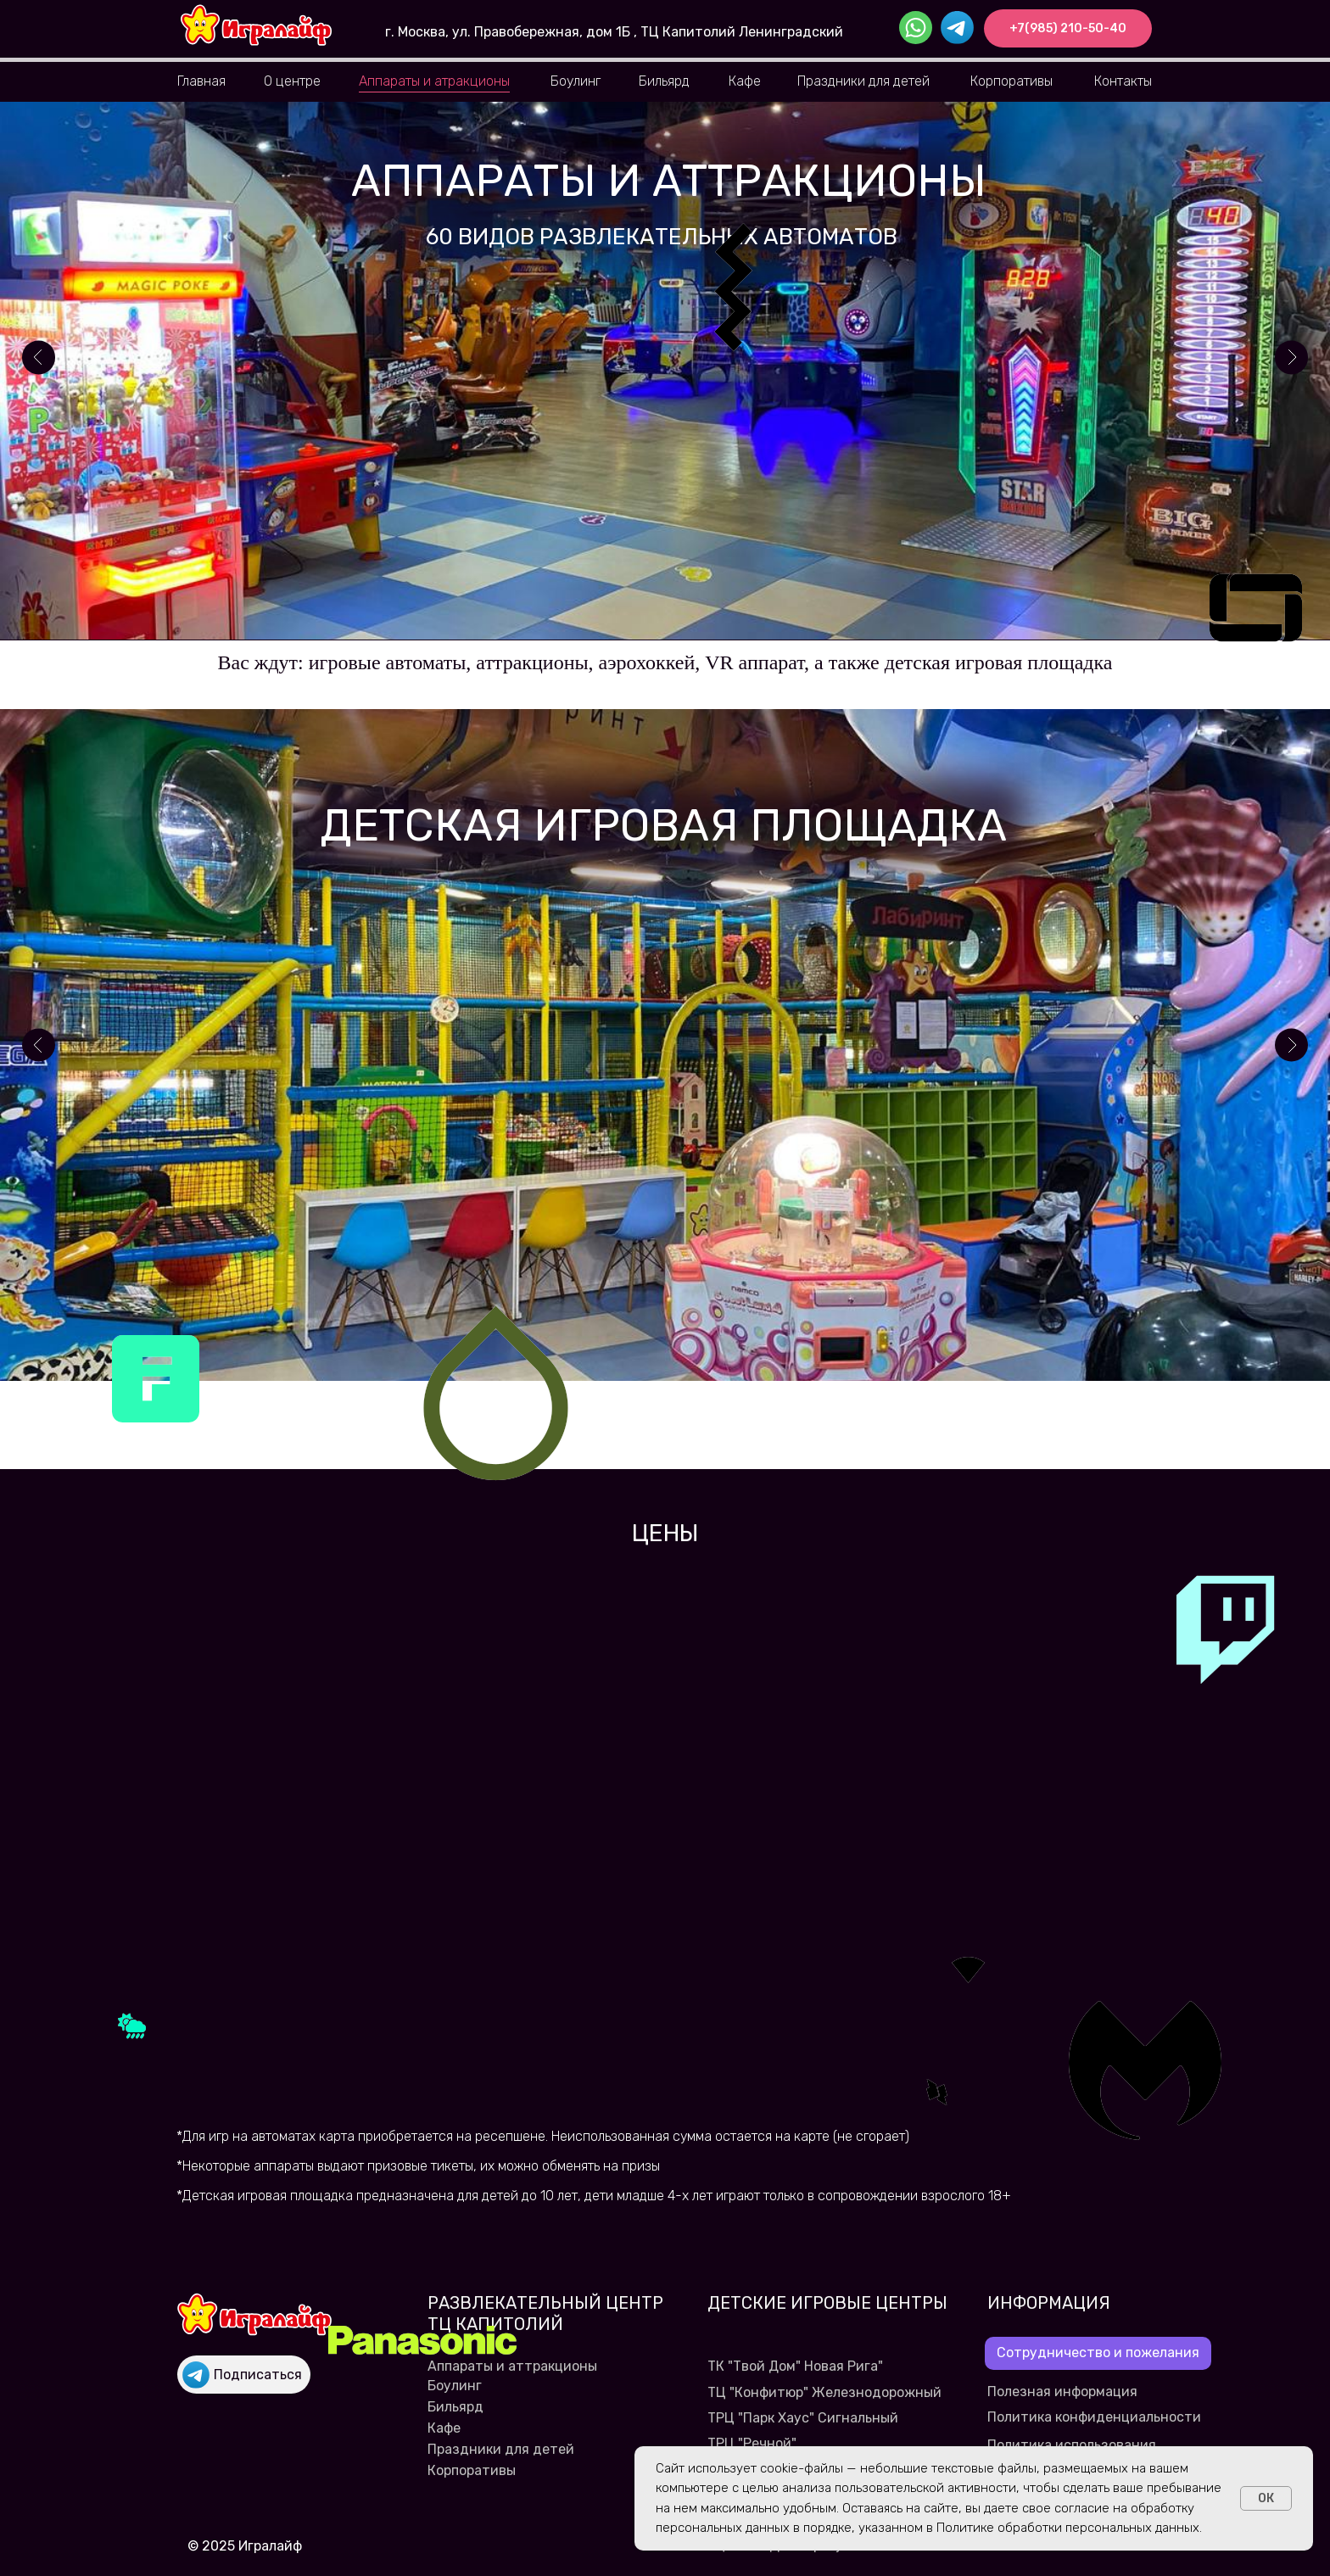  What do you see at coordinates (1255, 607) in the screenshot?
I see `open google tv app` at bounding box center [1255, 607].